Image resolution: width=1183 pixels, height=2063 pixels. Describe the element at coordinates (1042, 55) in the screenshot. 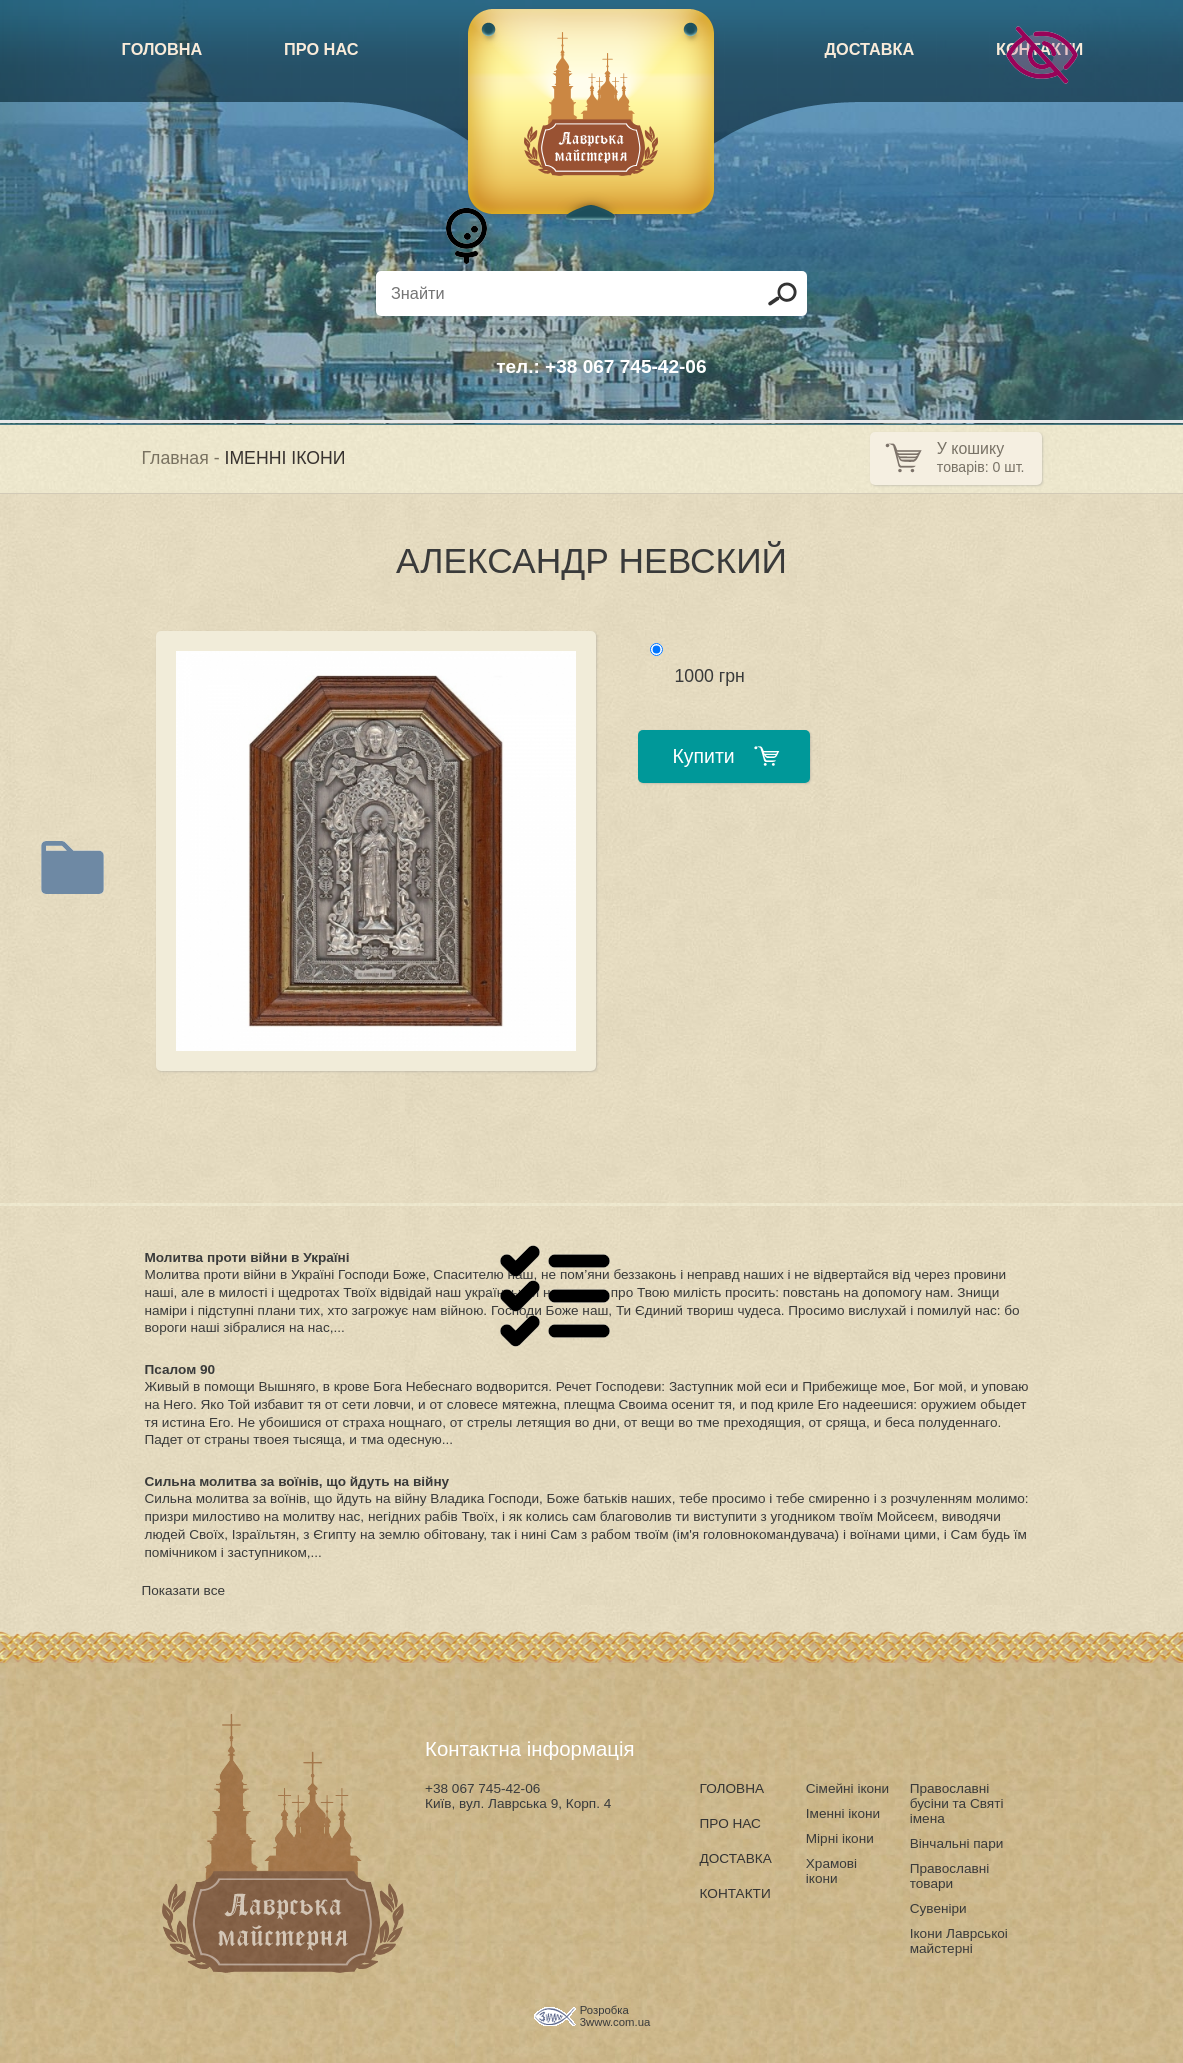

I see `hide password or sensitive content` at that location.